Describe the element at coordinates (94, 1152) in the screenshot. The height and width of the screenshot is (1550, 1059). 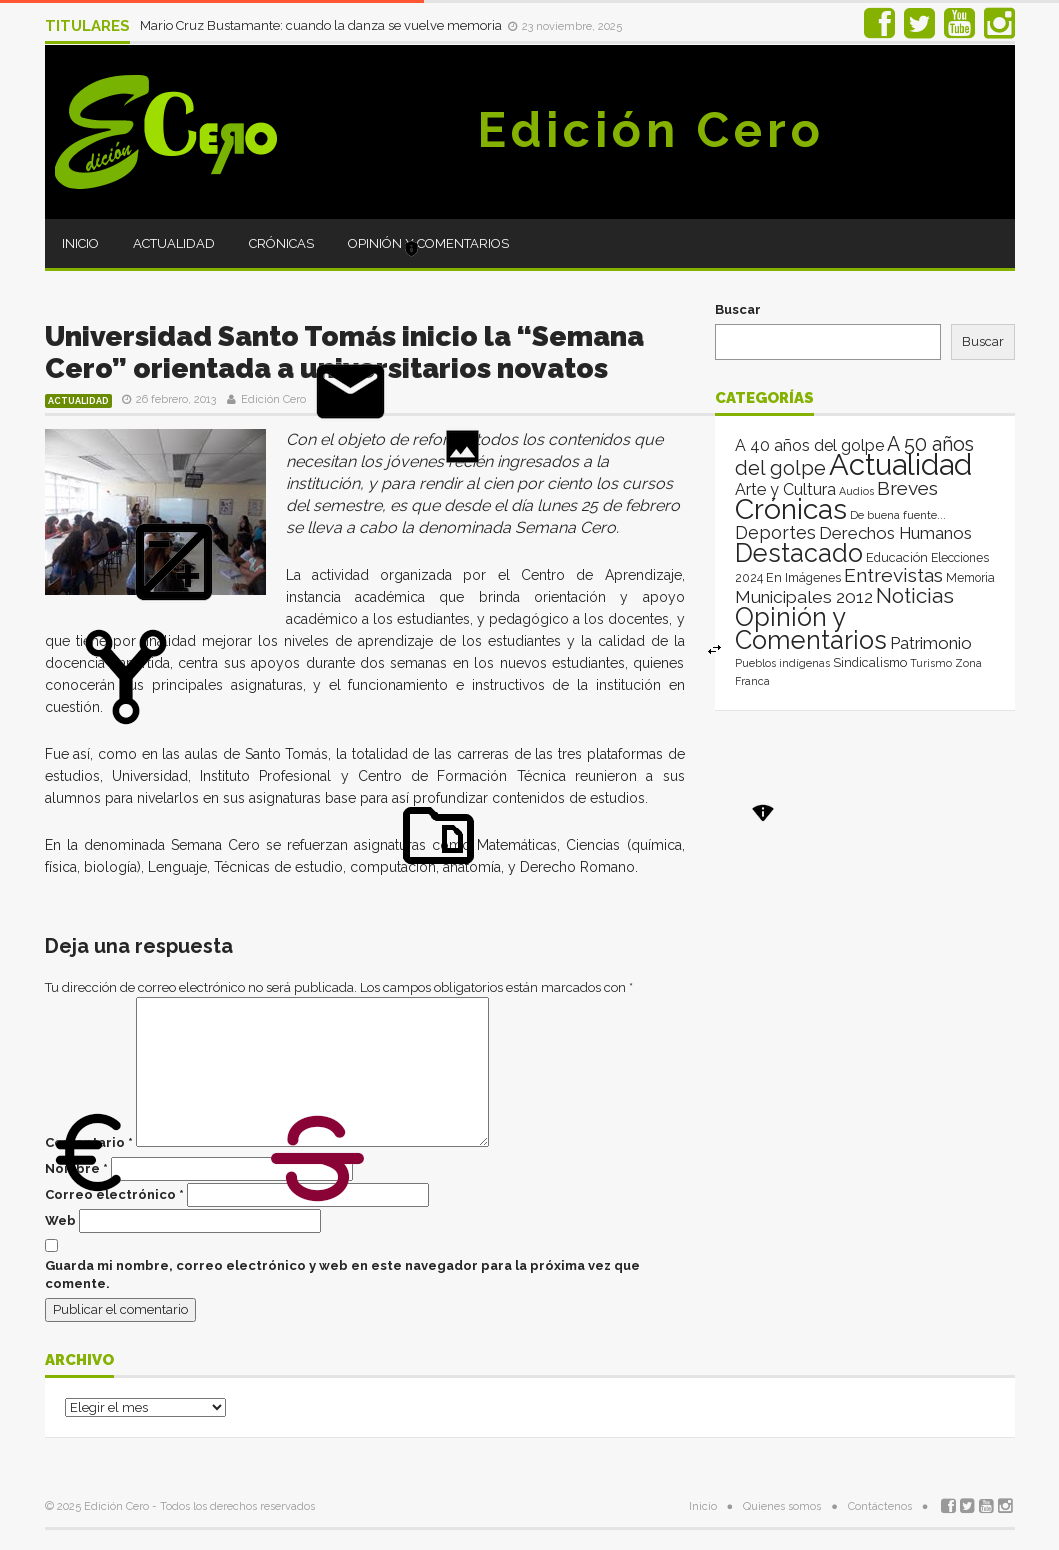
I see `view price in euros` at that location.